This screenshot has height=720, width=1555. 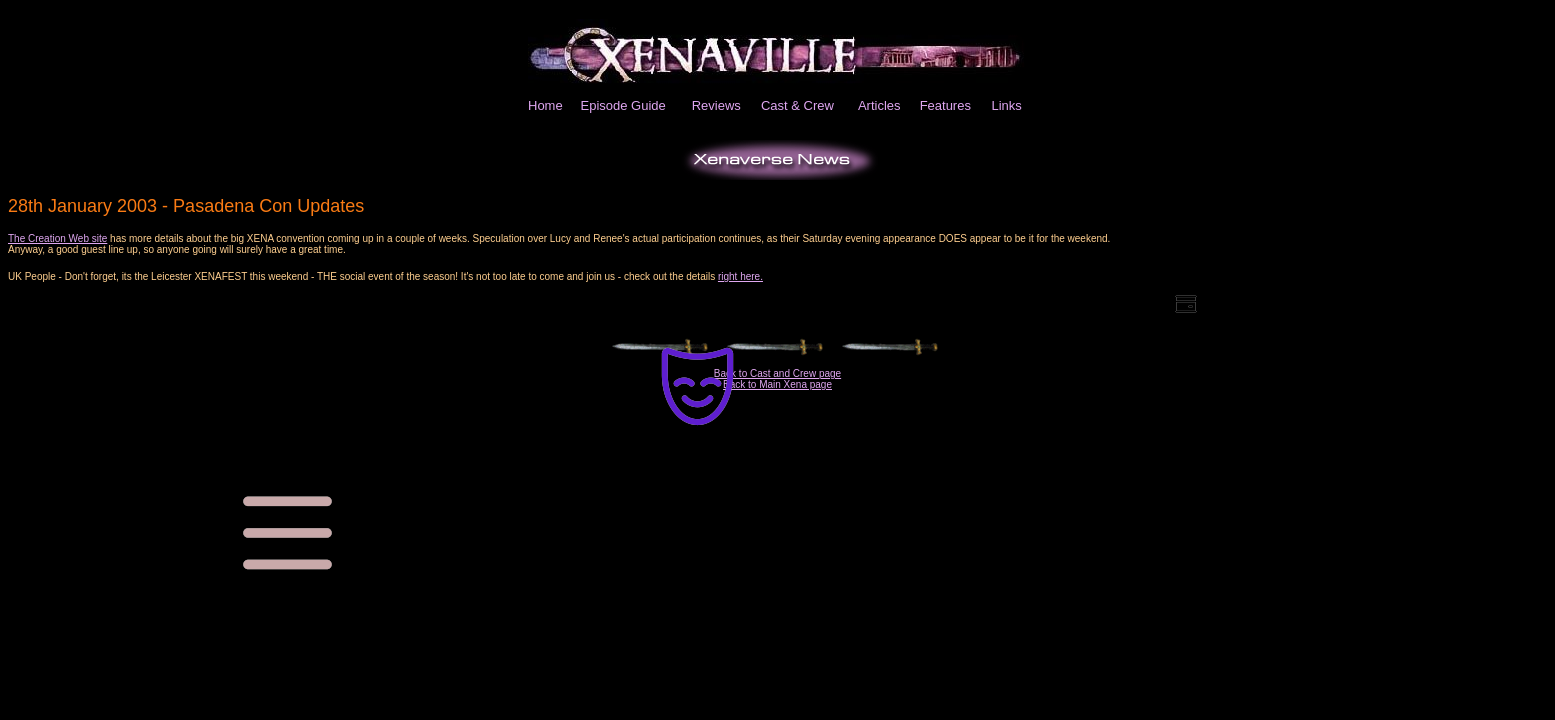 What do you see at coordinates (287, 534) in the screenshot?
I see `open navigation menu` at bounding box center [287, 534].